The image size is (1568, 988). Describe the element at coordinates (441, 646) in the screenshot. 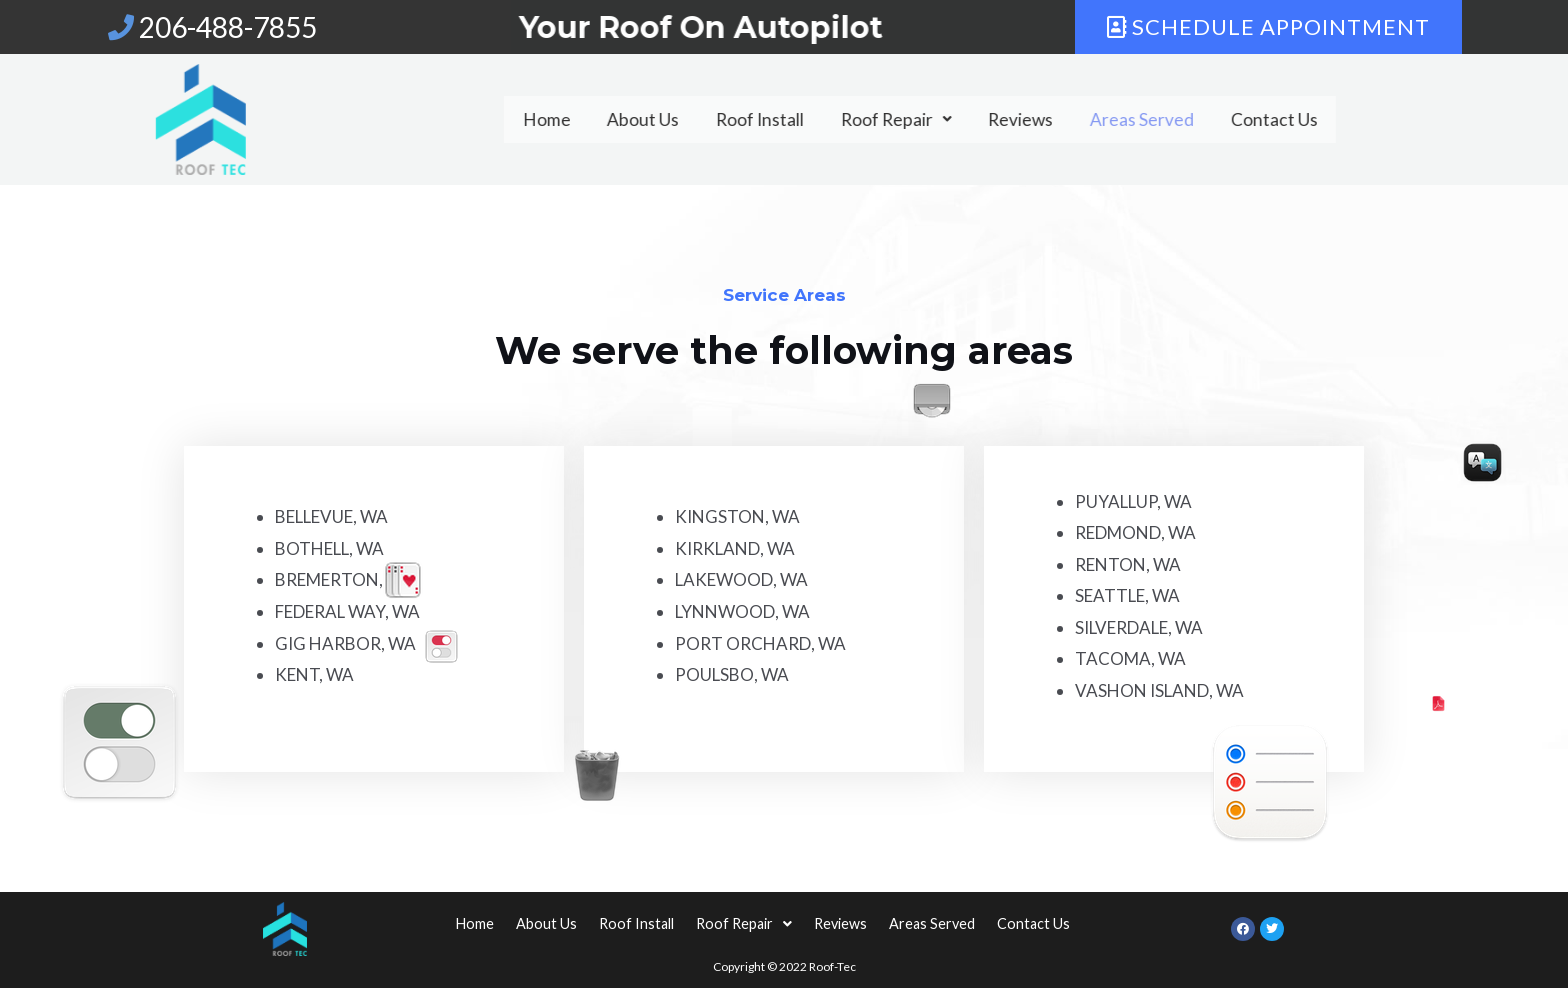

I see `open desktop preferences or settings` at that location.